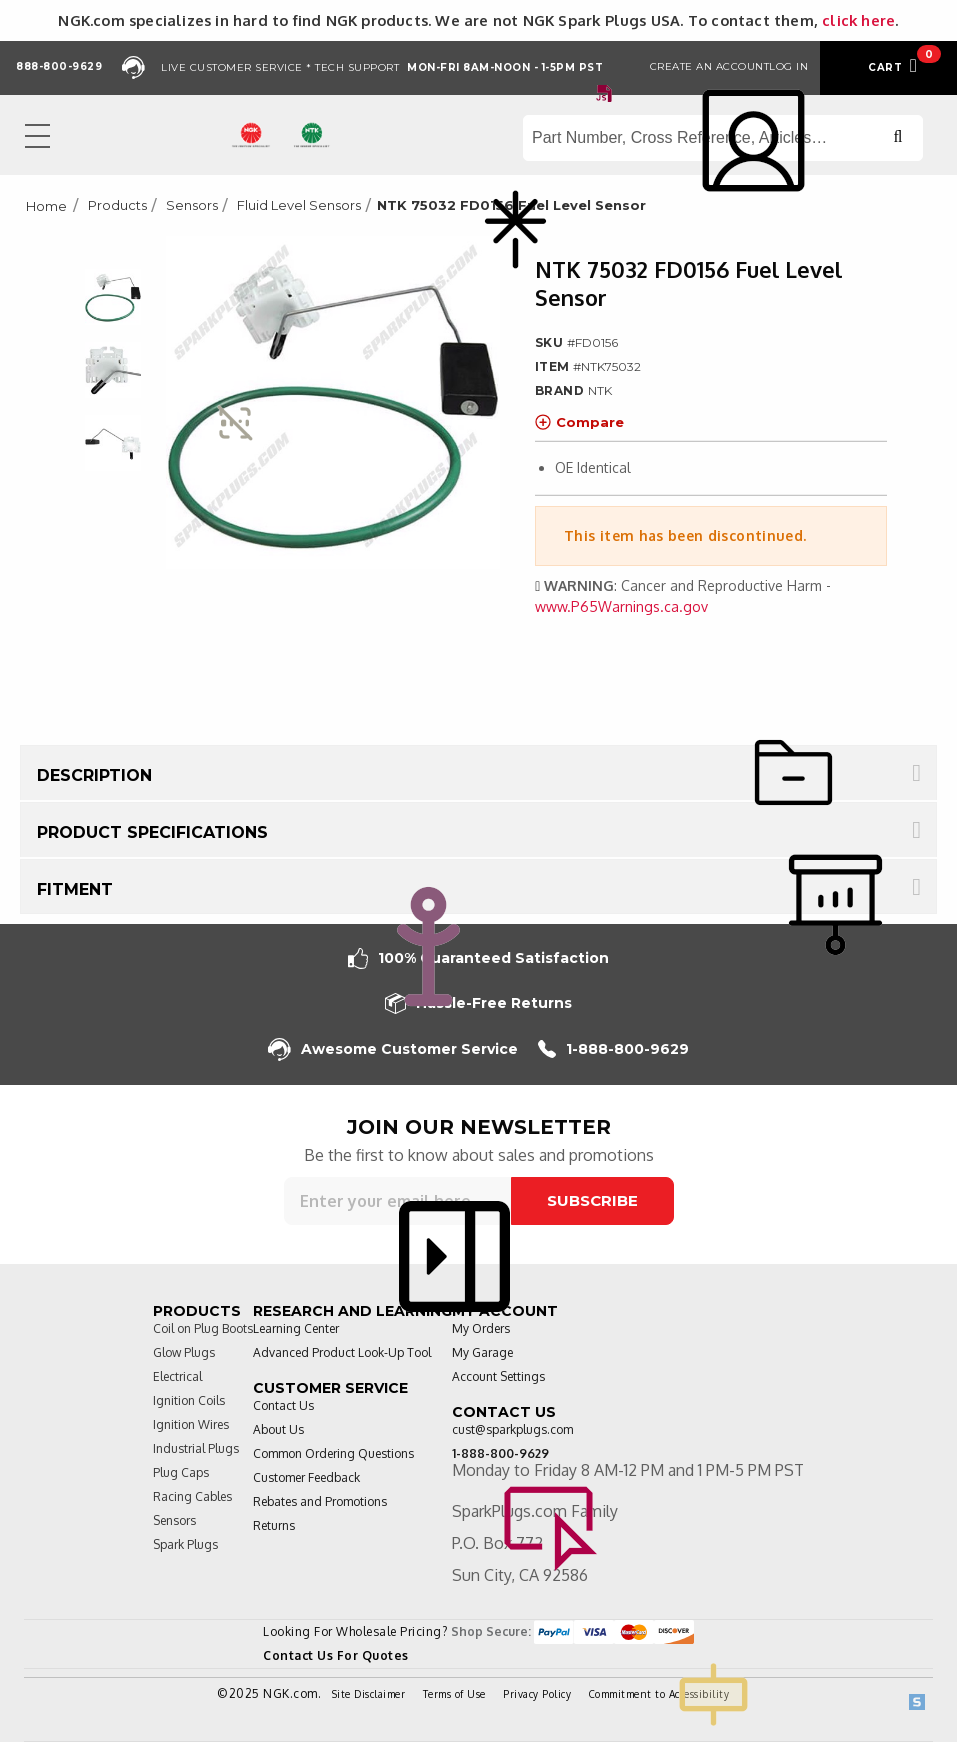 Image resolution: width=957 pixels, height=1742 pixels. Describe the element at coordinates (428, 946) in the screenshot. I see `browse clothing or wardrobe items` at that location.